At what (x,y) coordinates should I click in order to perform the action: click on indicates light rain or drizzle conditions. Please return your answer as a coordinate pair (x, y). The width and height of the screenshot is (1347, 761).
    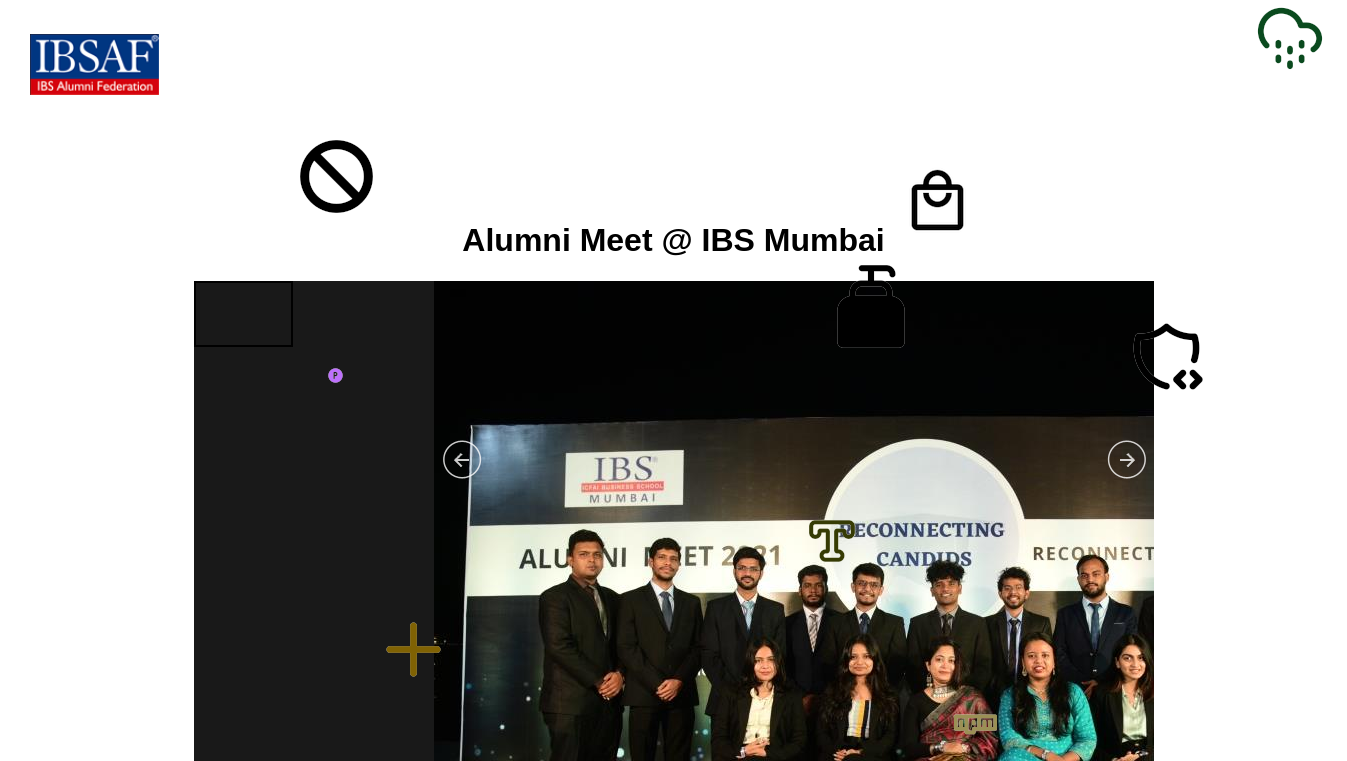
    Looking at the image, I should click on (1290, 37).